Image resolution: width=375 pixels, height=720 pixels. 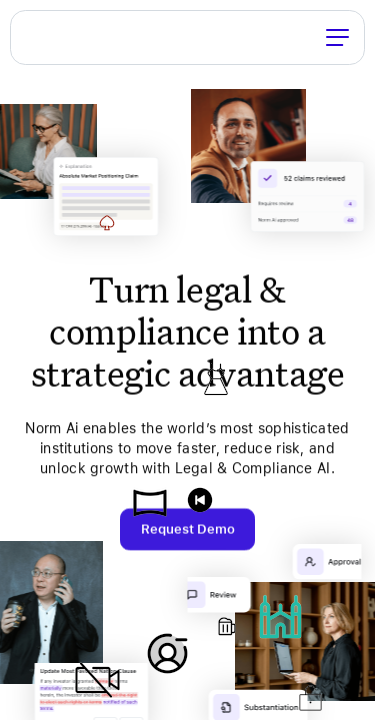 I want to click on browse women's clothing, so click(x=216, y=381).